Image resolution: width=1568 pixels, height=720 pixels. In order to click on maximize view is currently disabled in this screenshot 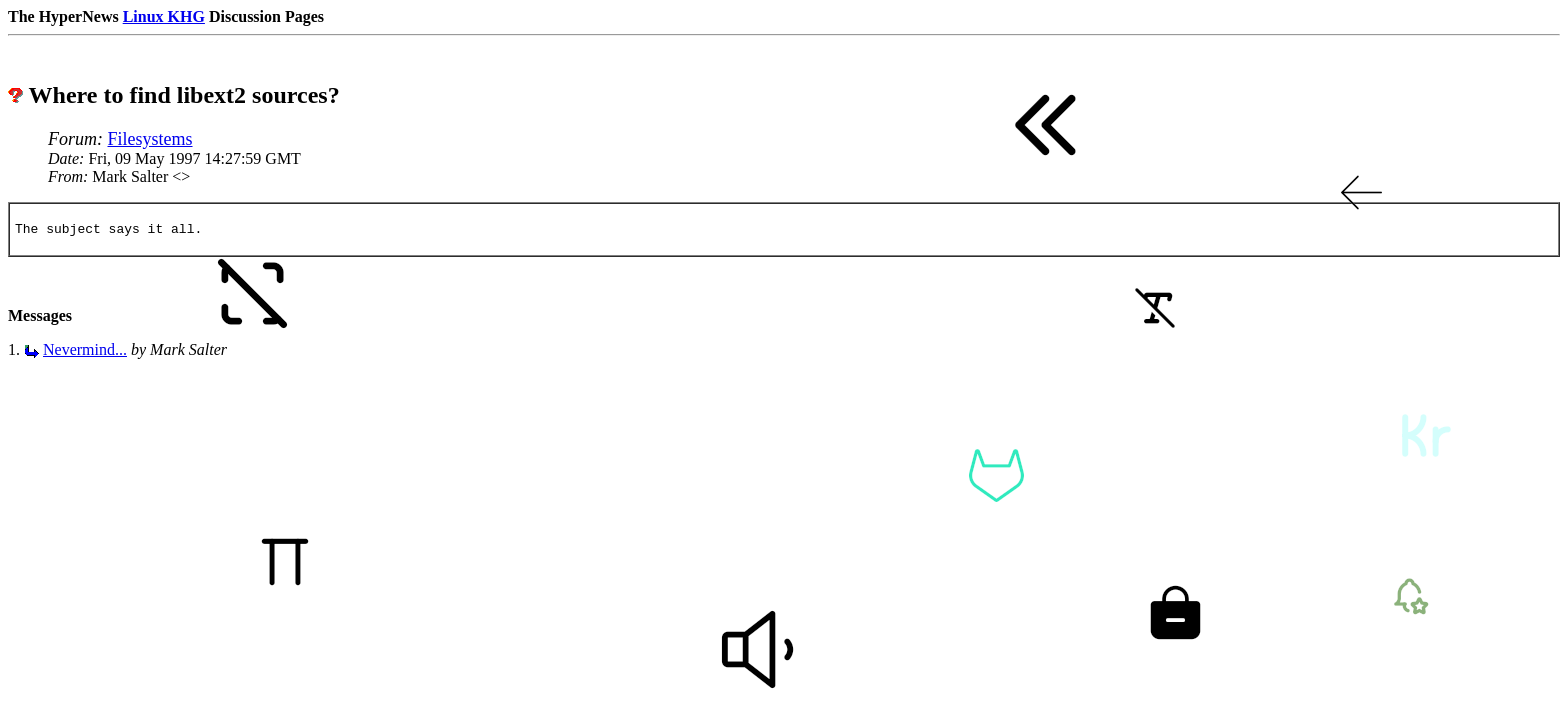, I will do `click(252, 293)`.